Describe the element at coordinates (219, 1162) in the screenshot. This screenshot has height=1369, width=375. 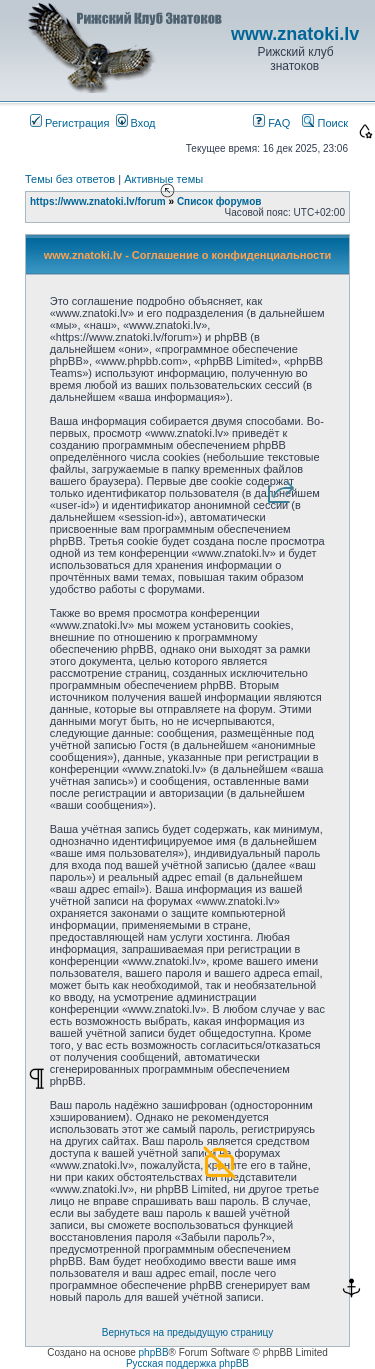
I see `first aid or medical services unavailable` at that location.